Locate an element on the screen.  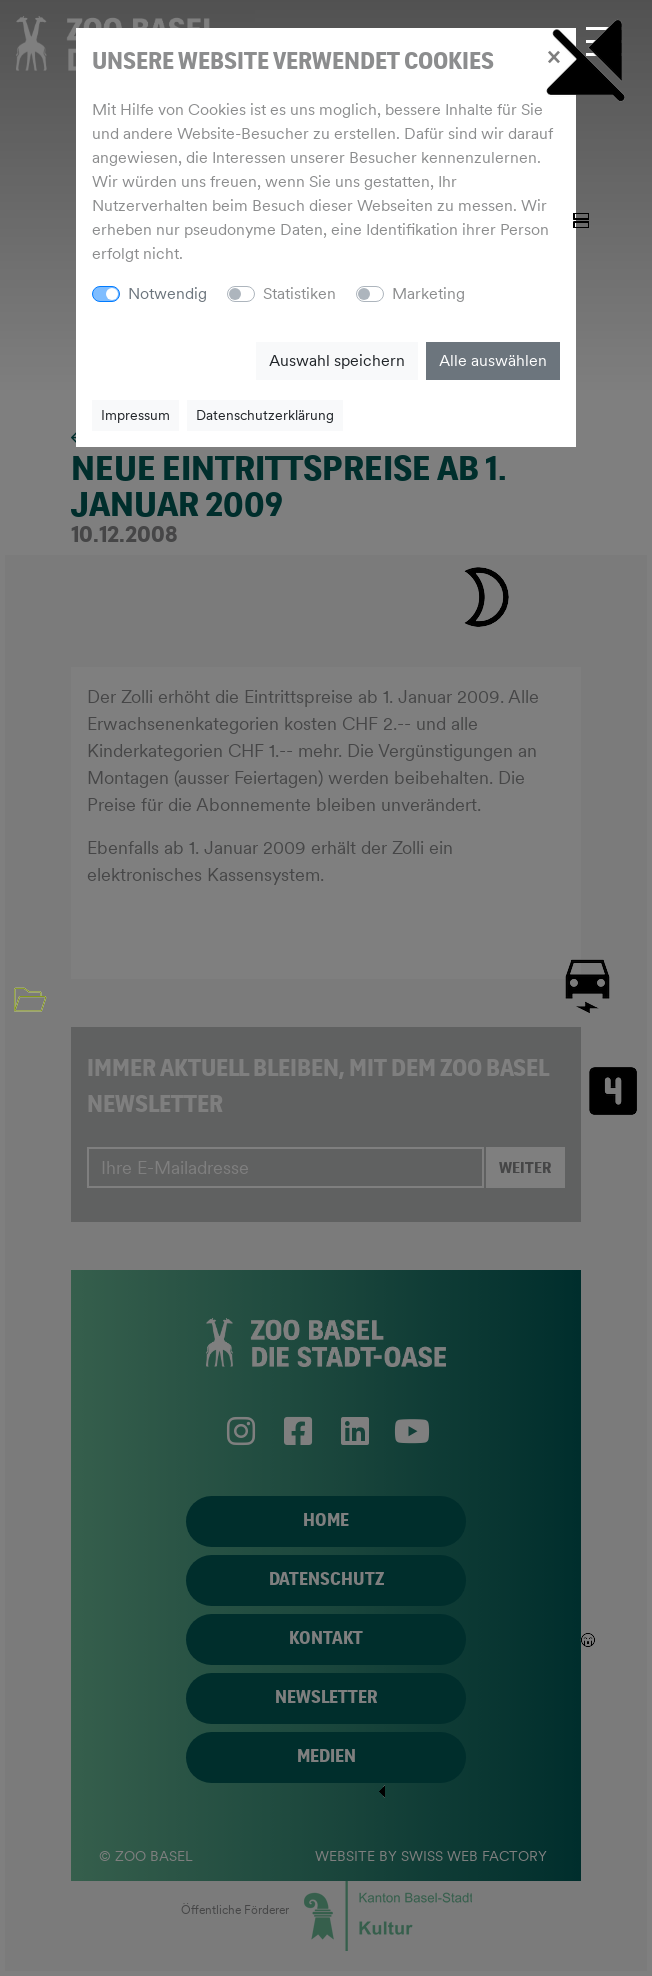
navigate to the previous item or screen is located at coordinates (382, 1791).